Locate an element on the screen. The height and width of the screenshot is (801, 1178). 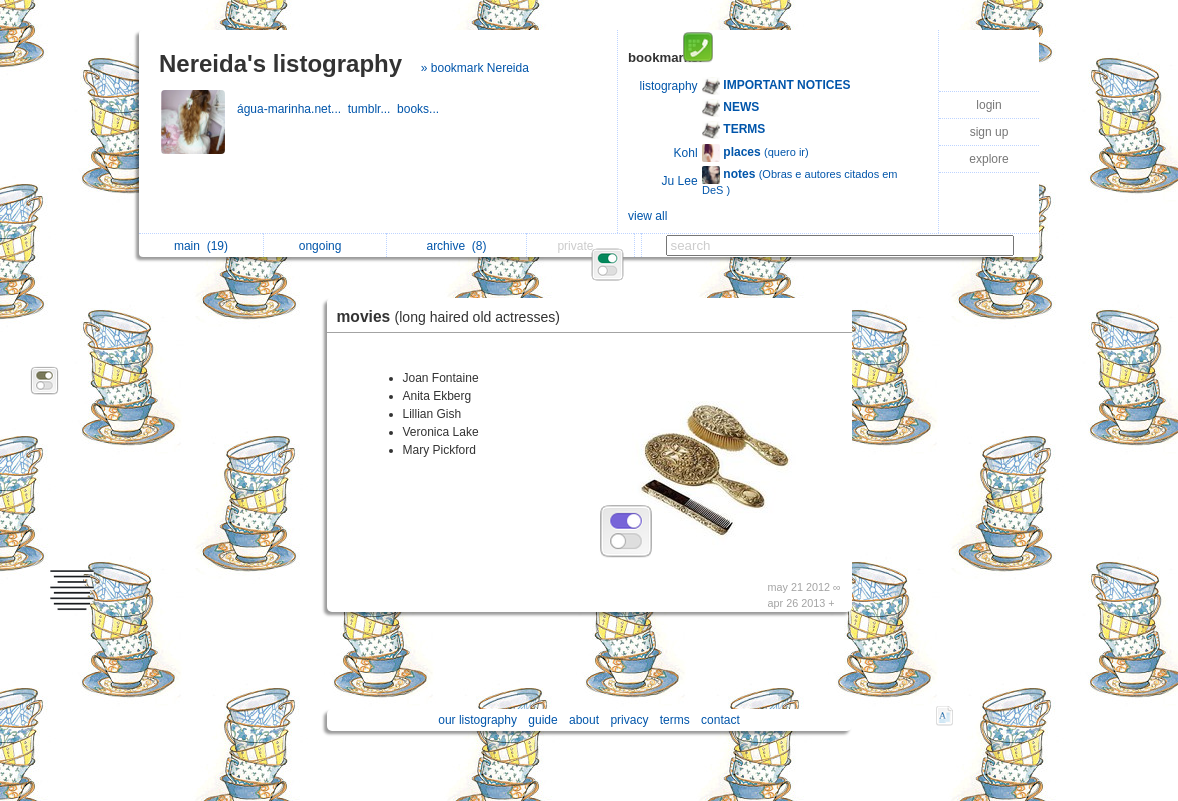
open unity tweak tool to customize desktop settings is located at coordinates (607, 264).